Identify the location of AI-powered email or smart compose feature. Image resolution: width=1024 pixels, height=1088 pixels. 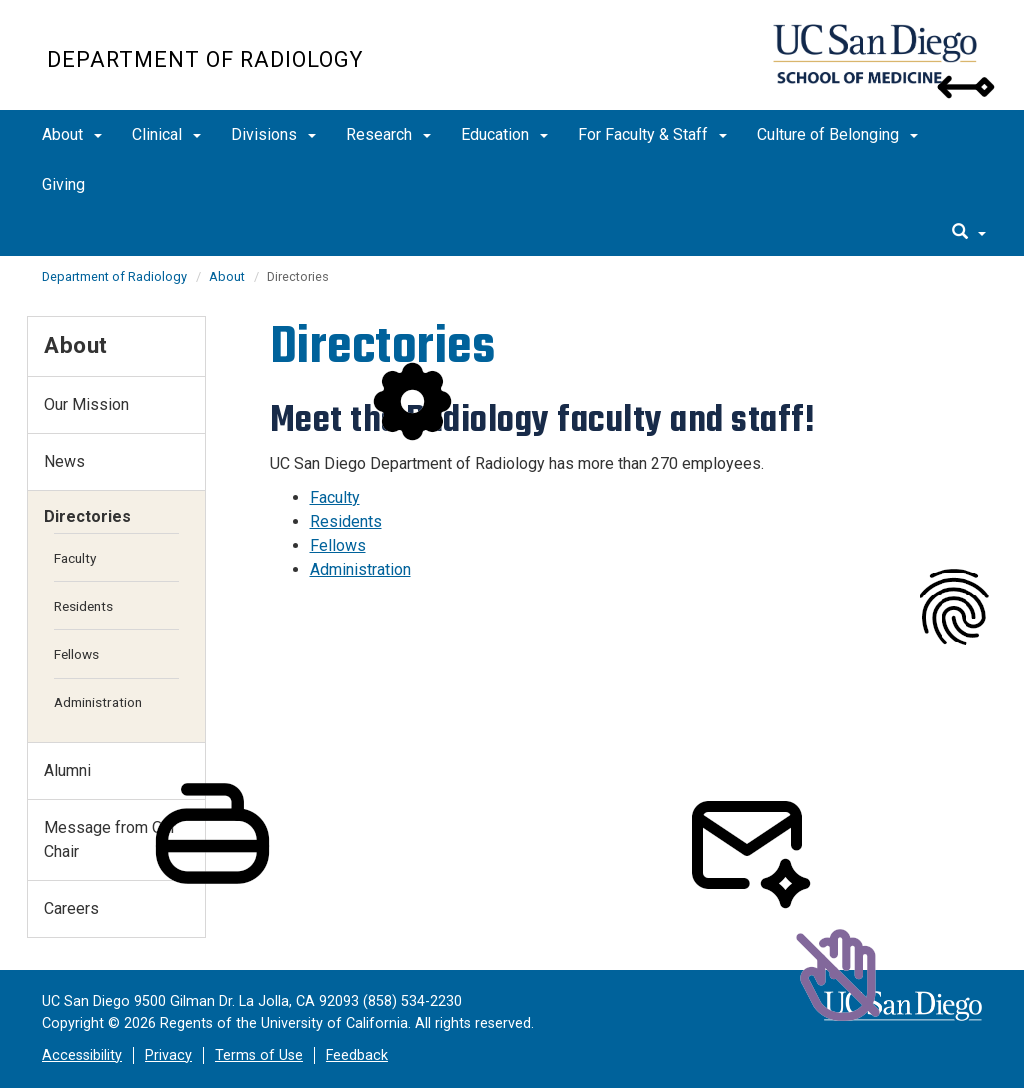
(747, 845).